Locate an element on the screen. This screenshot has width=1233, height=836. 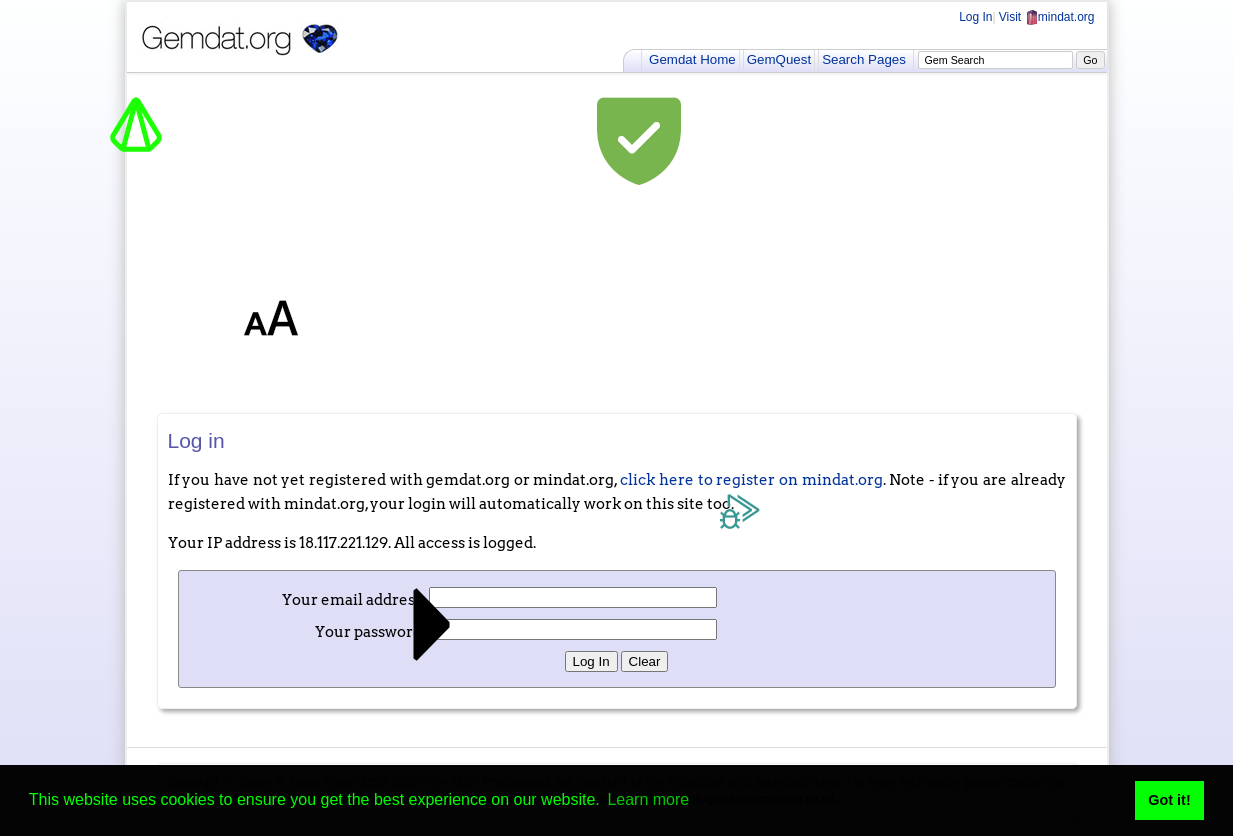
indicates verified or secure status is located at coordinates (639, 136).